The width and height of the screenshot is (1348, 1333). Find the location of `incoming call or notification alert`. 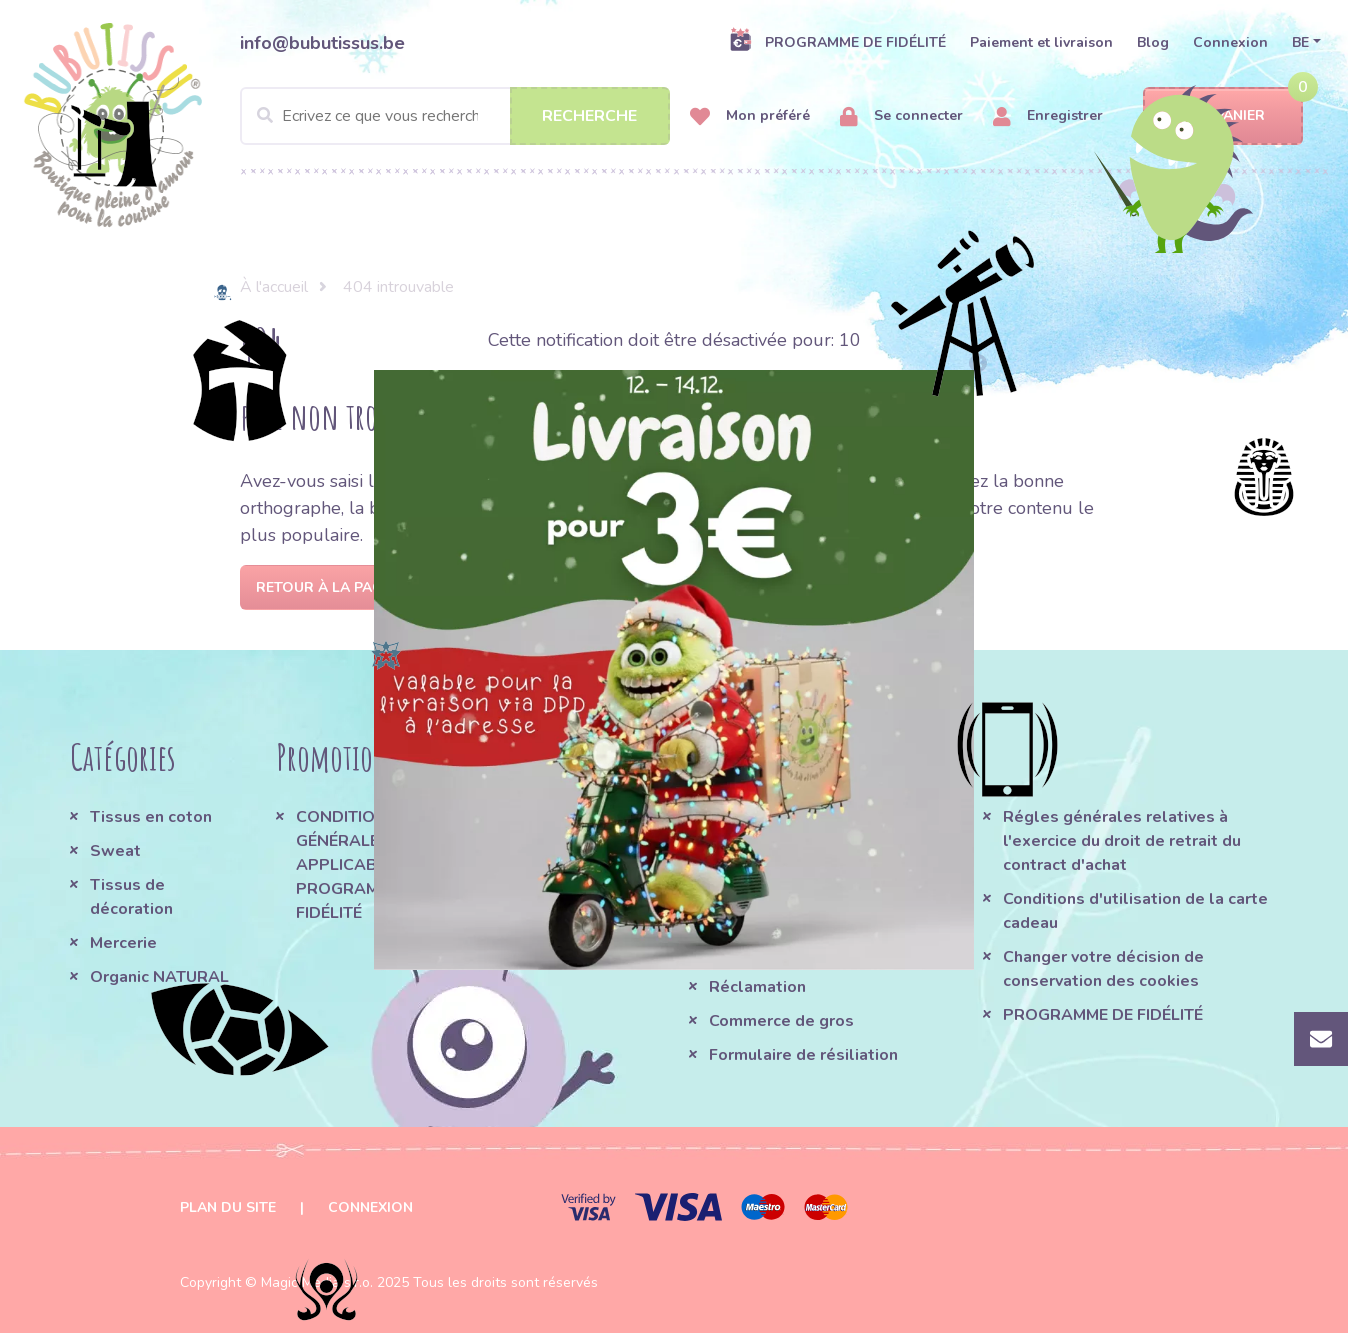

incoming call or notification alert is located at coordinates (1007, 749).